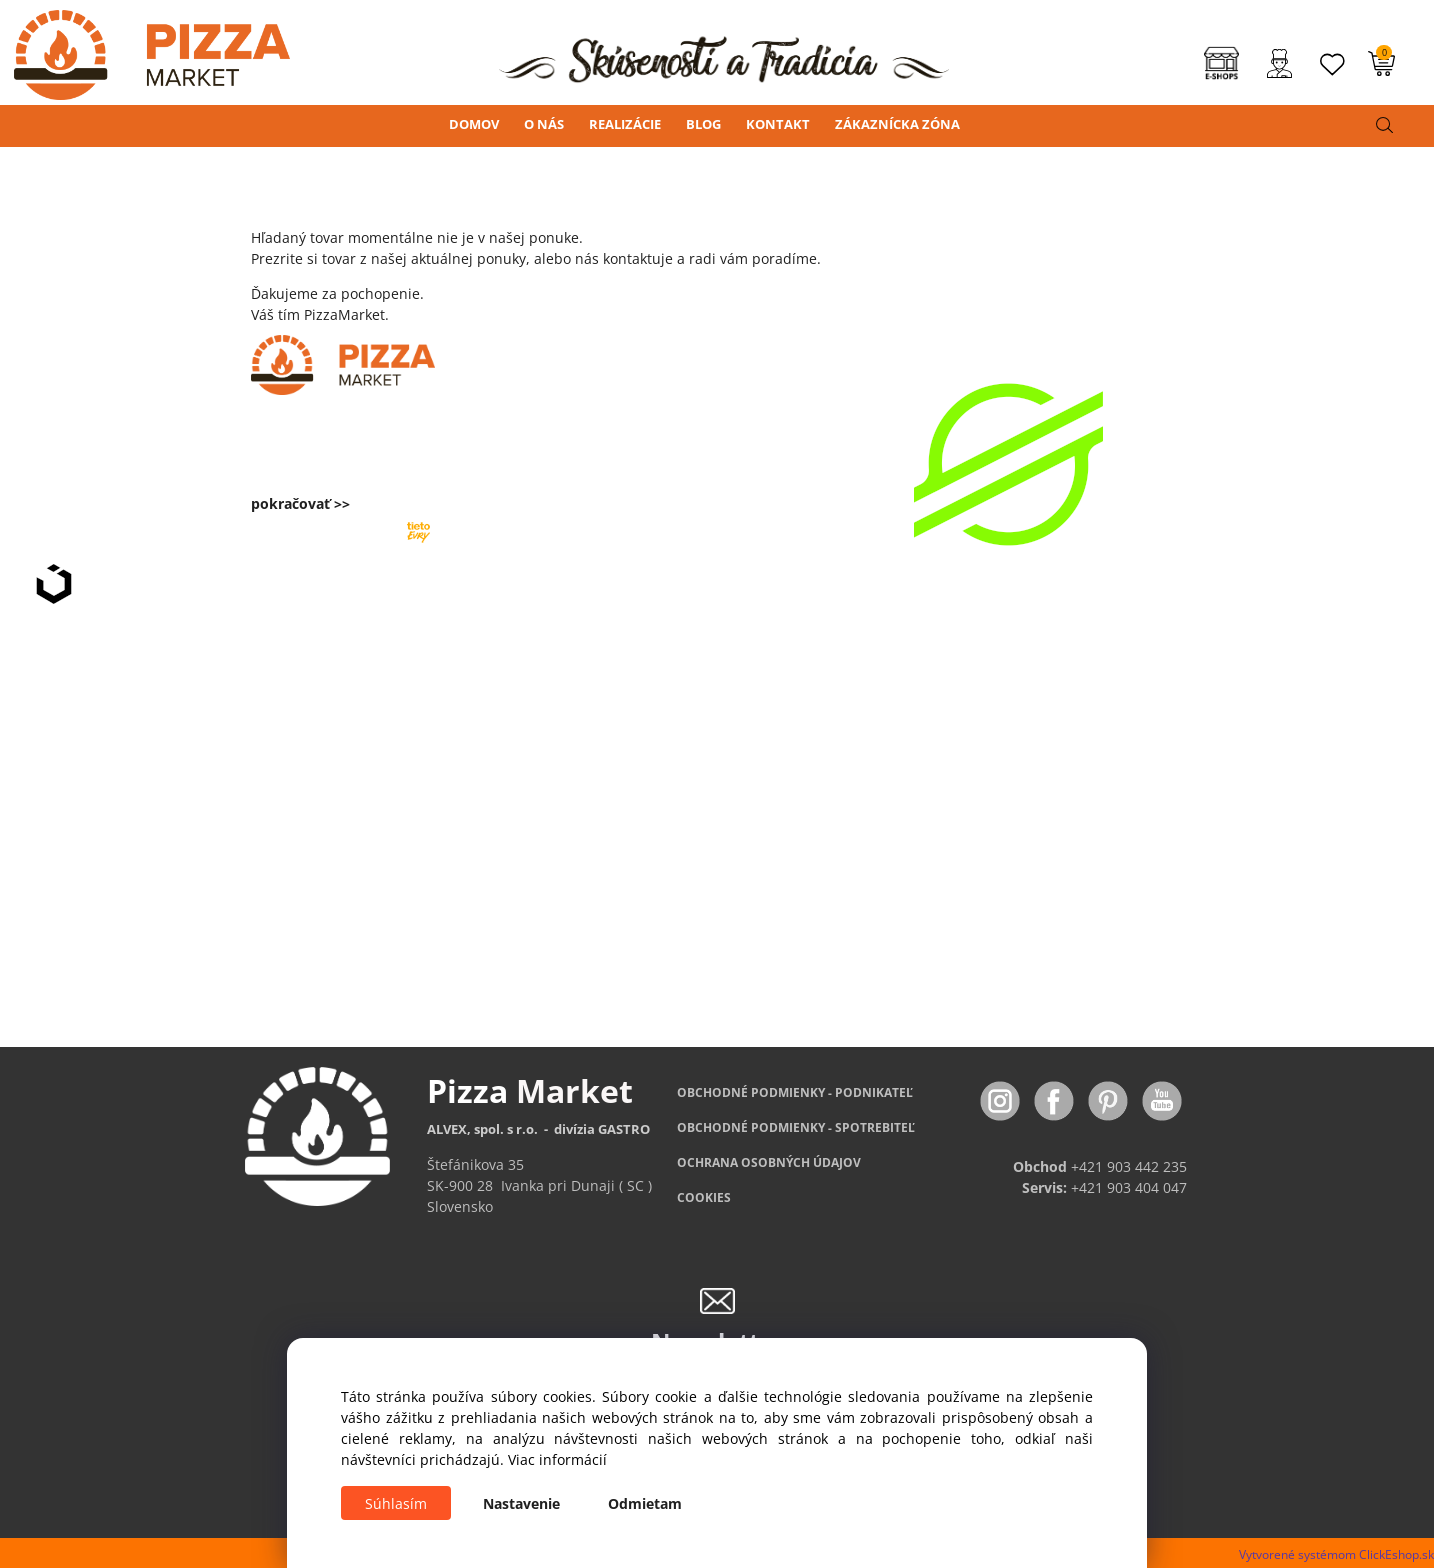 This screenshot has width=1434, height=1568. What do you see at coordinates (1008, 464) in the screenshot?
I see `stellar cryptocurrency logo` at bounding box center [1008, 464].